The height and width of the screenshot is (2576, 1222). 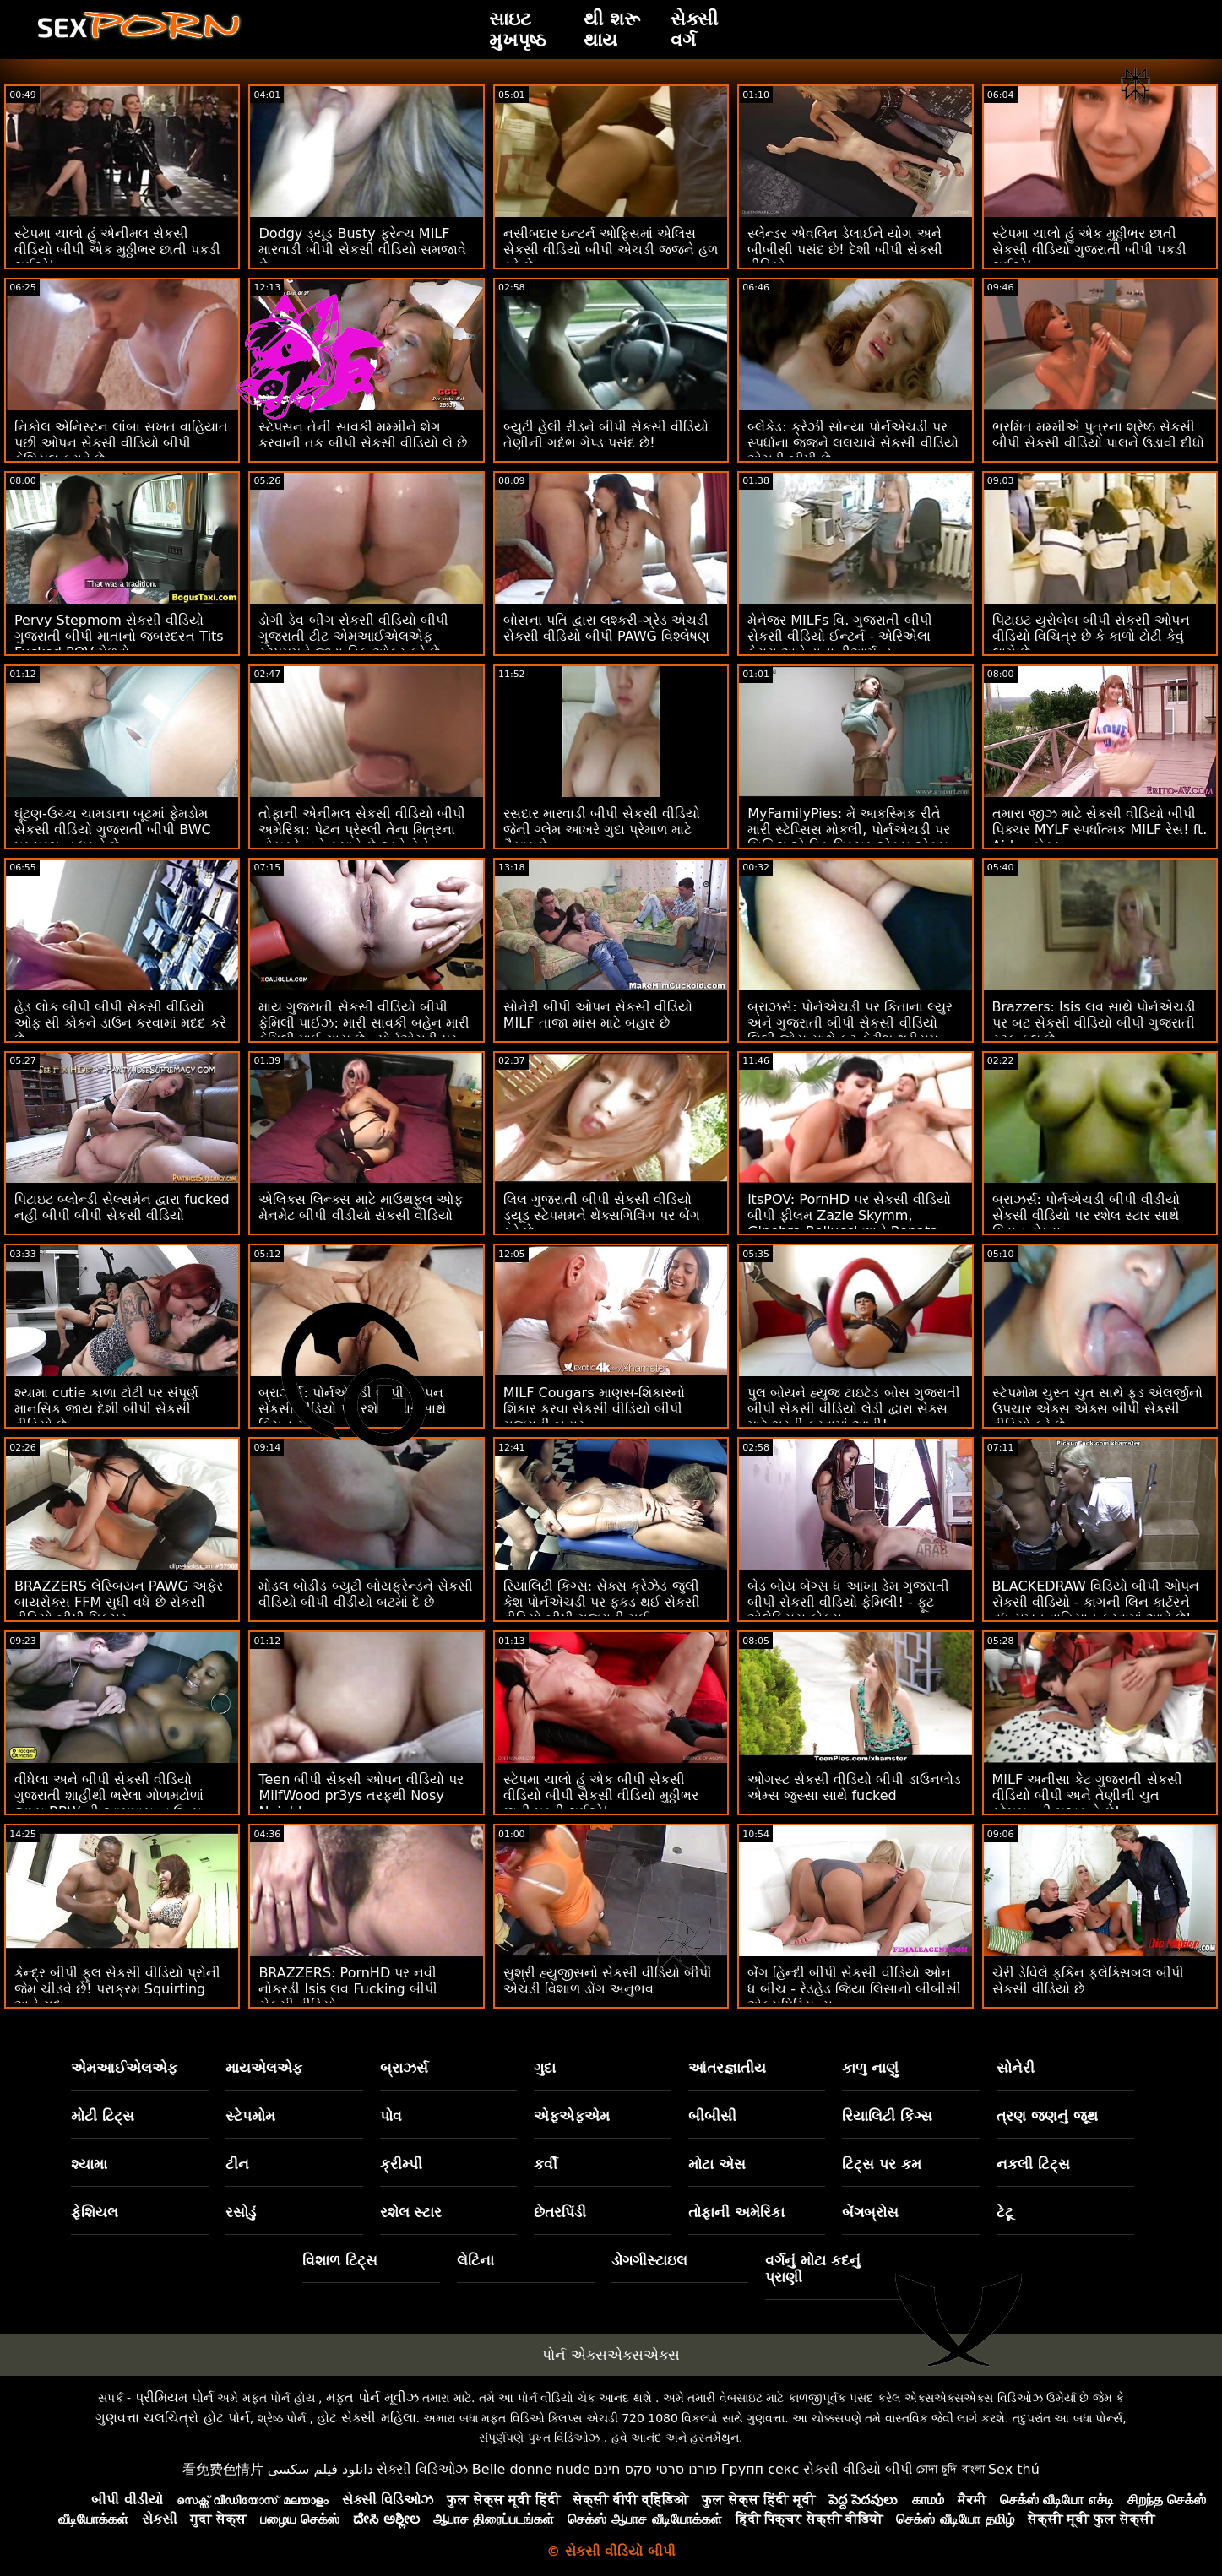 I want to click on open perplexity ai app, so click(x=1135, y=84).